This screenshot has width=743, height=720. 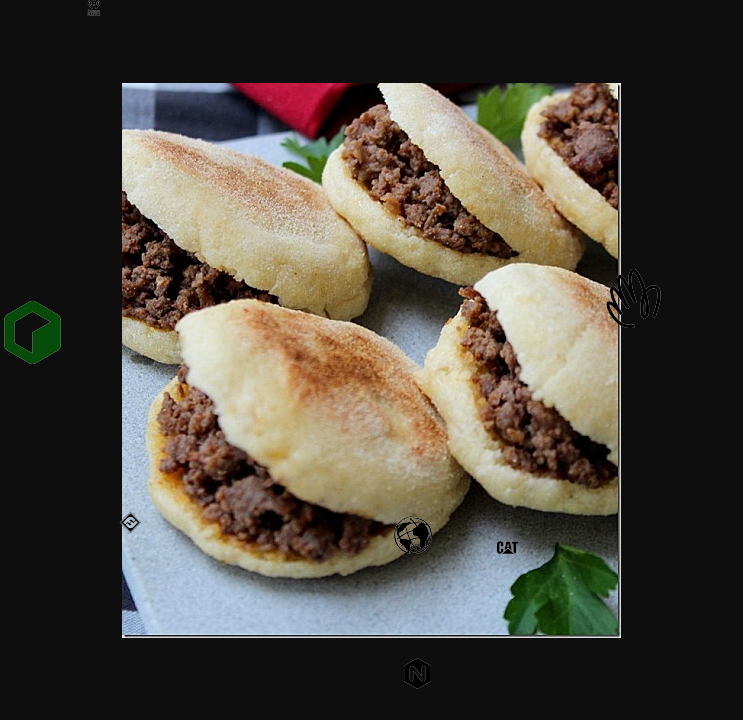 What do you see at coordinates (633, 298) in the screenshot?
I see `open the Hey email app` at bounding box center [633, 298].